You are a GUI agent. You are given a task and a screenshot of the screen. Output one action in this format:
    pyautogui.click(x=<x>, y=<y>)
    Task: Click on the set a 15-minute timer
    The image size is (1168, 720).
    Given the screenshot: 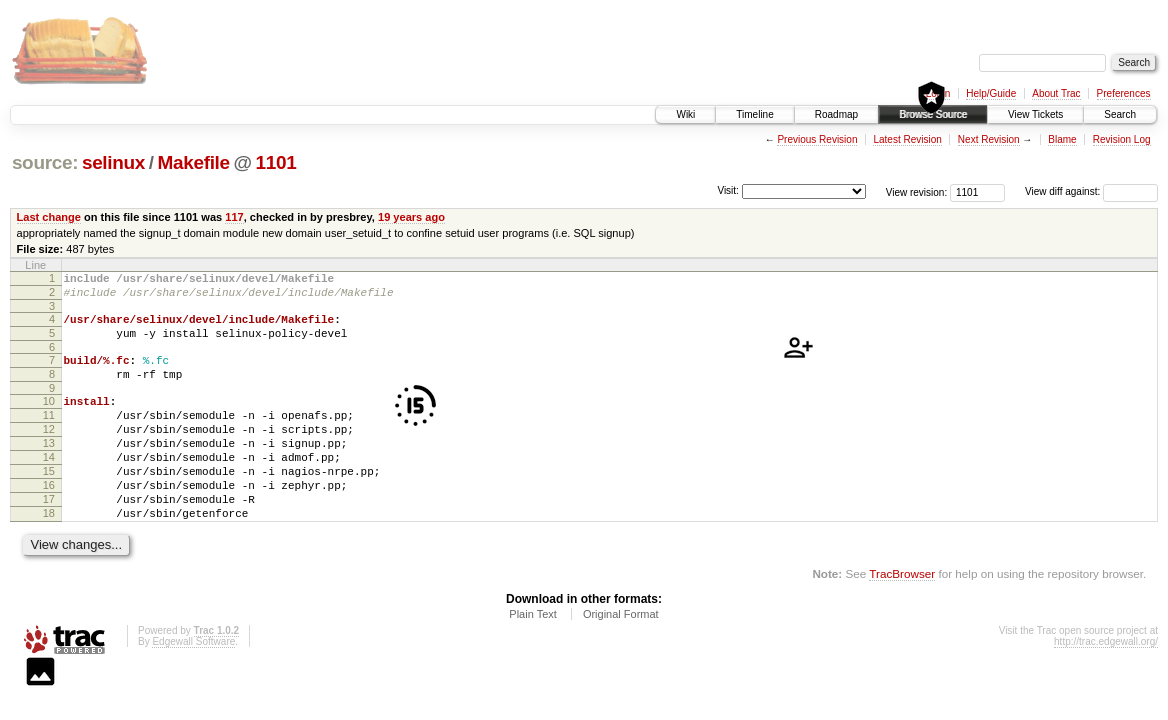 What is the action you would take?
    pyautogui.click(x=415, y=405)
    